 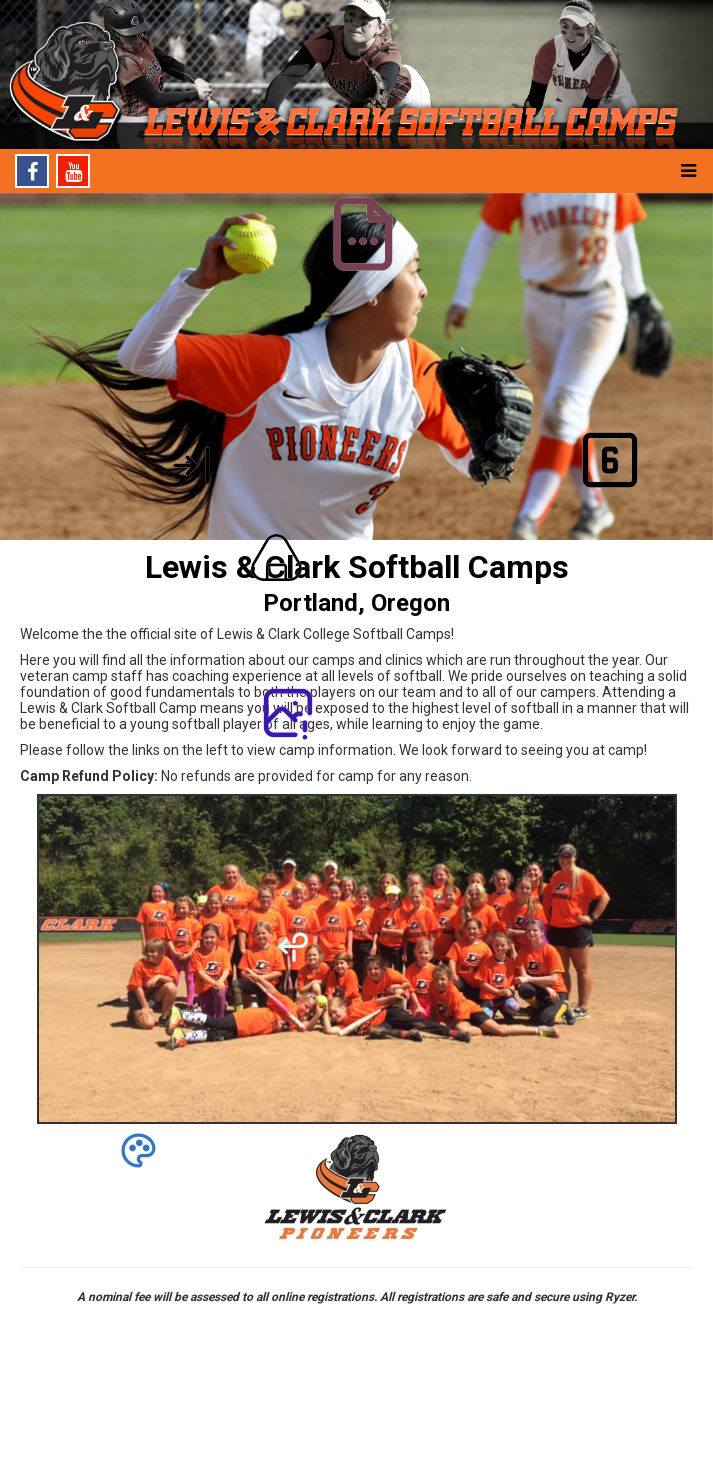 I want to click on image upload error or warning, so click(x=288, y=713).